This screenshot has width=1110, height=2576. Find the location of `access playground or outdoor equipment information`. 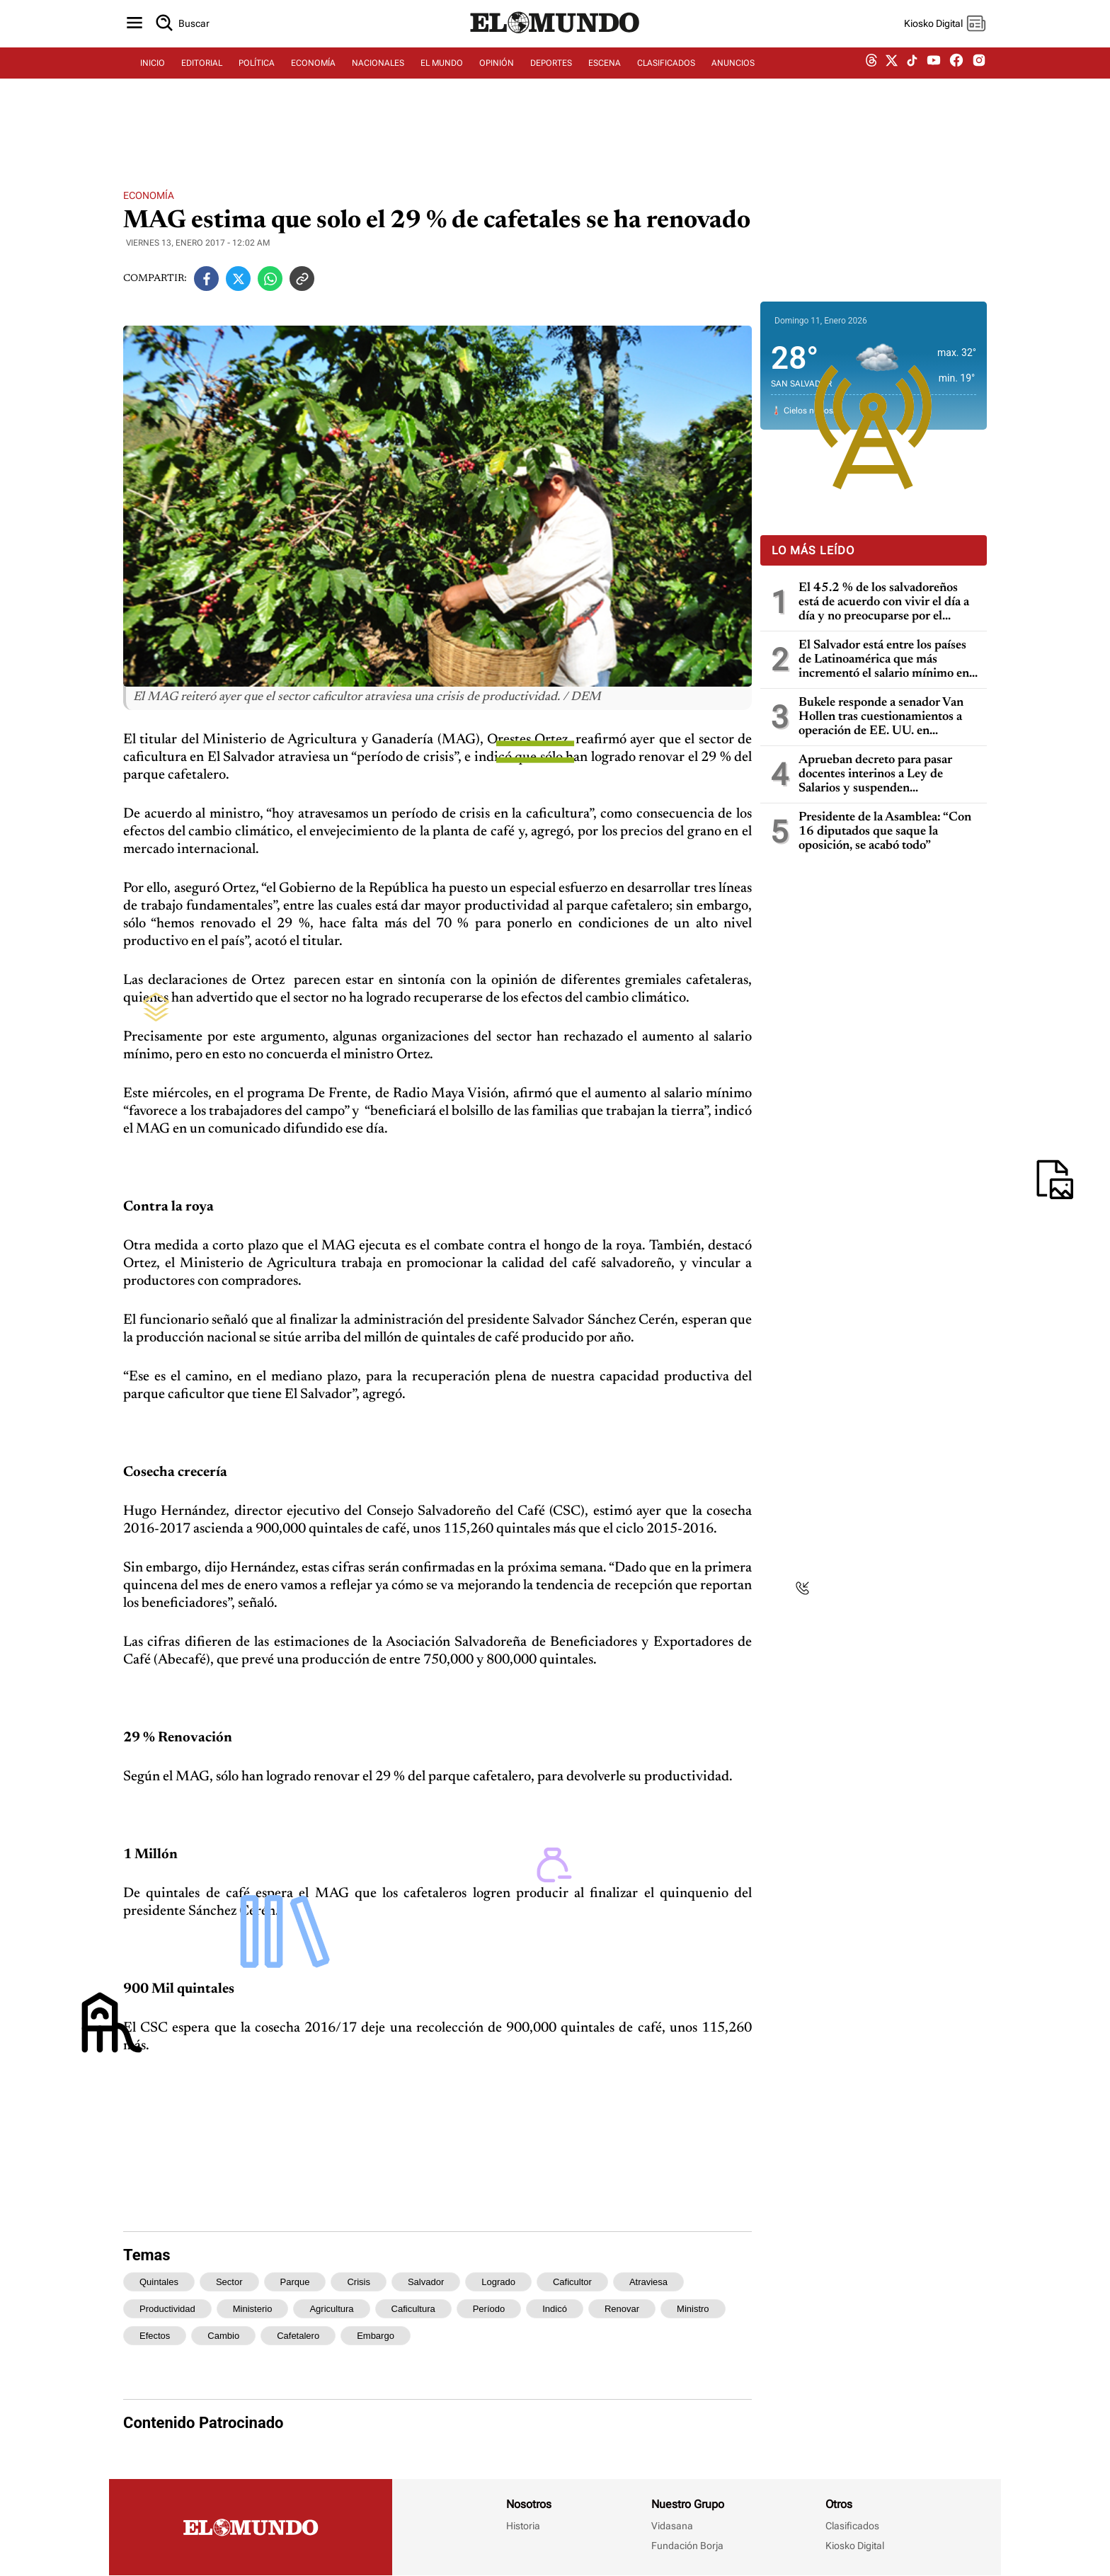

access playground or outdoor equipment information is located at coordinates (112, 2022).